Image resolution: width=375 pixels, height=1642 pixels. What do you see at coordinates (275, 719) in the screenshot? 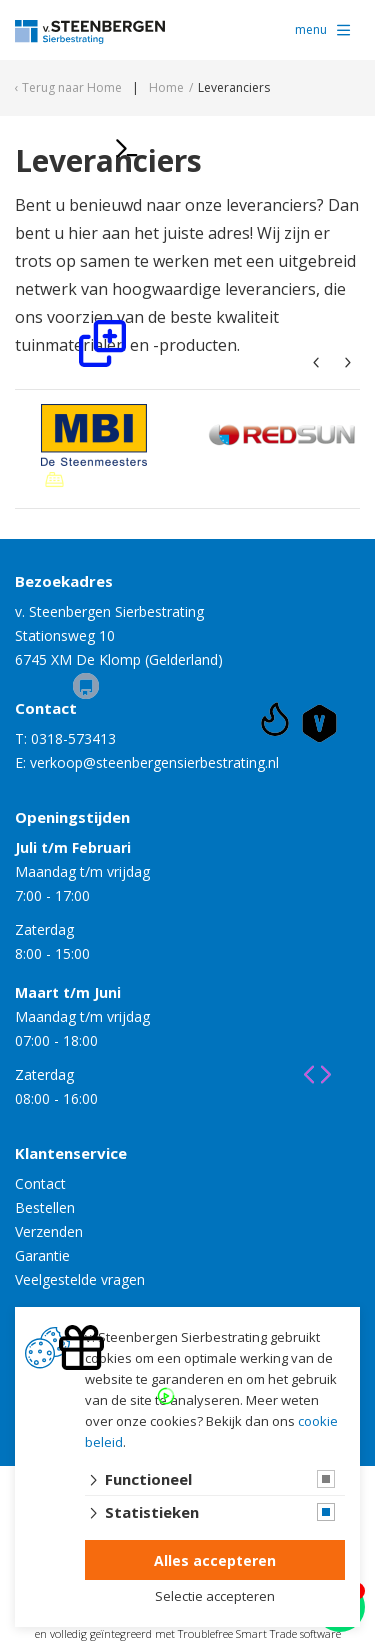
I see `view trending or hot content` at bounding box center [275, 719].